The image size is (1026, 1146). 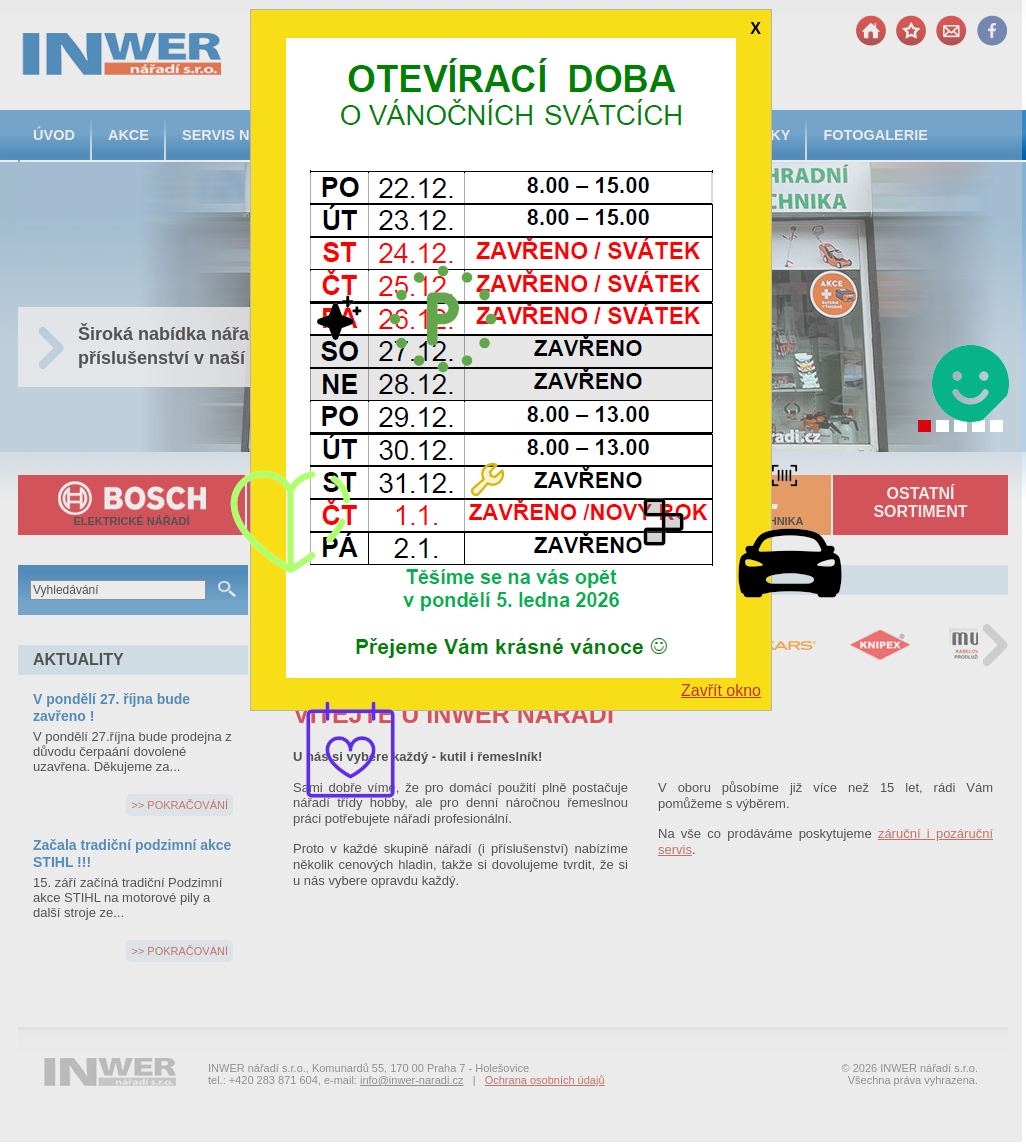 What do you see at coordinates (487, 479) in the screenshot?
I see `access settings or configuration options` at bounding box center [487, 479].